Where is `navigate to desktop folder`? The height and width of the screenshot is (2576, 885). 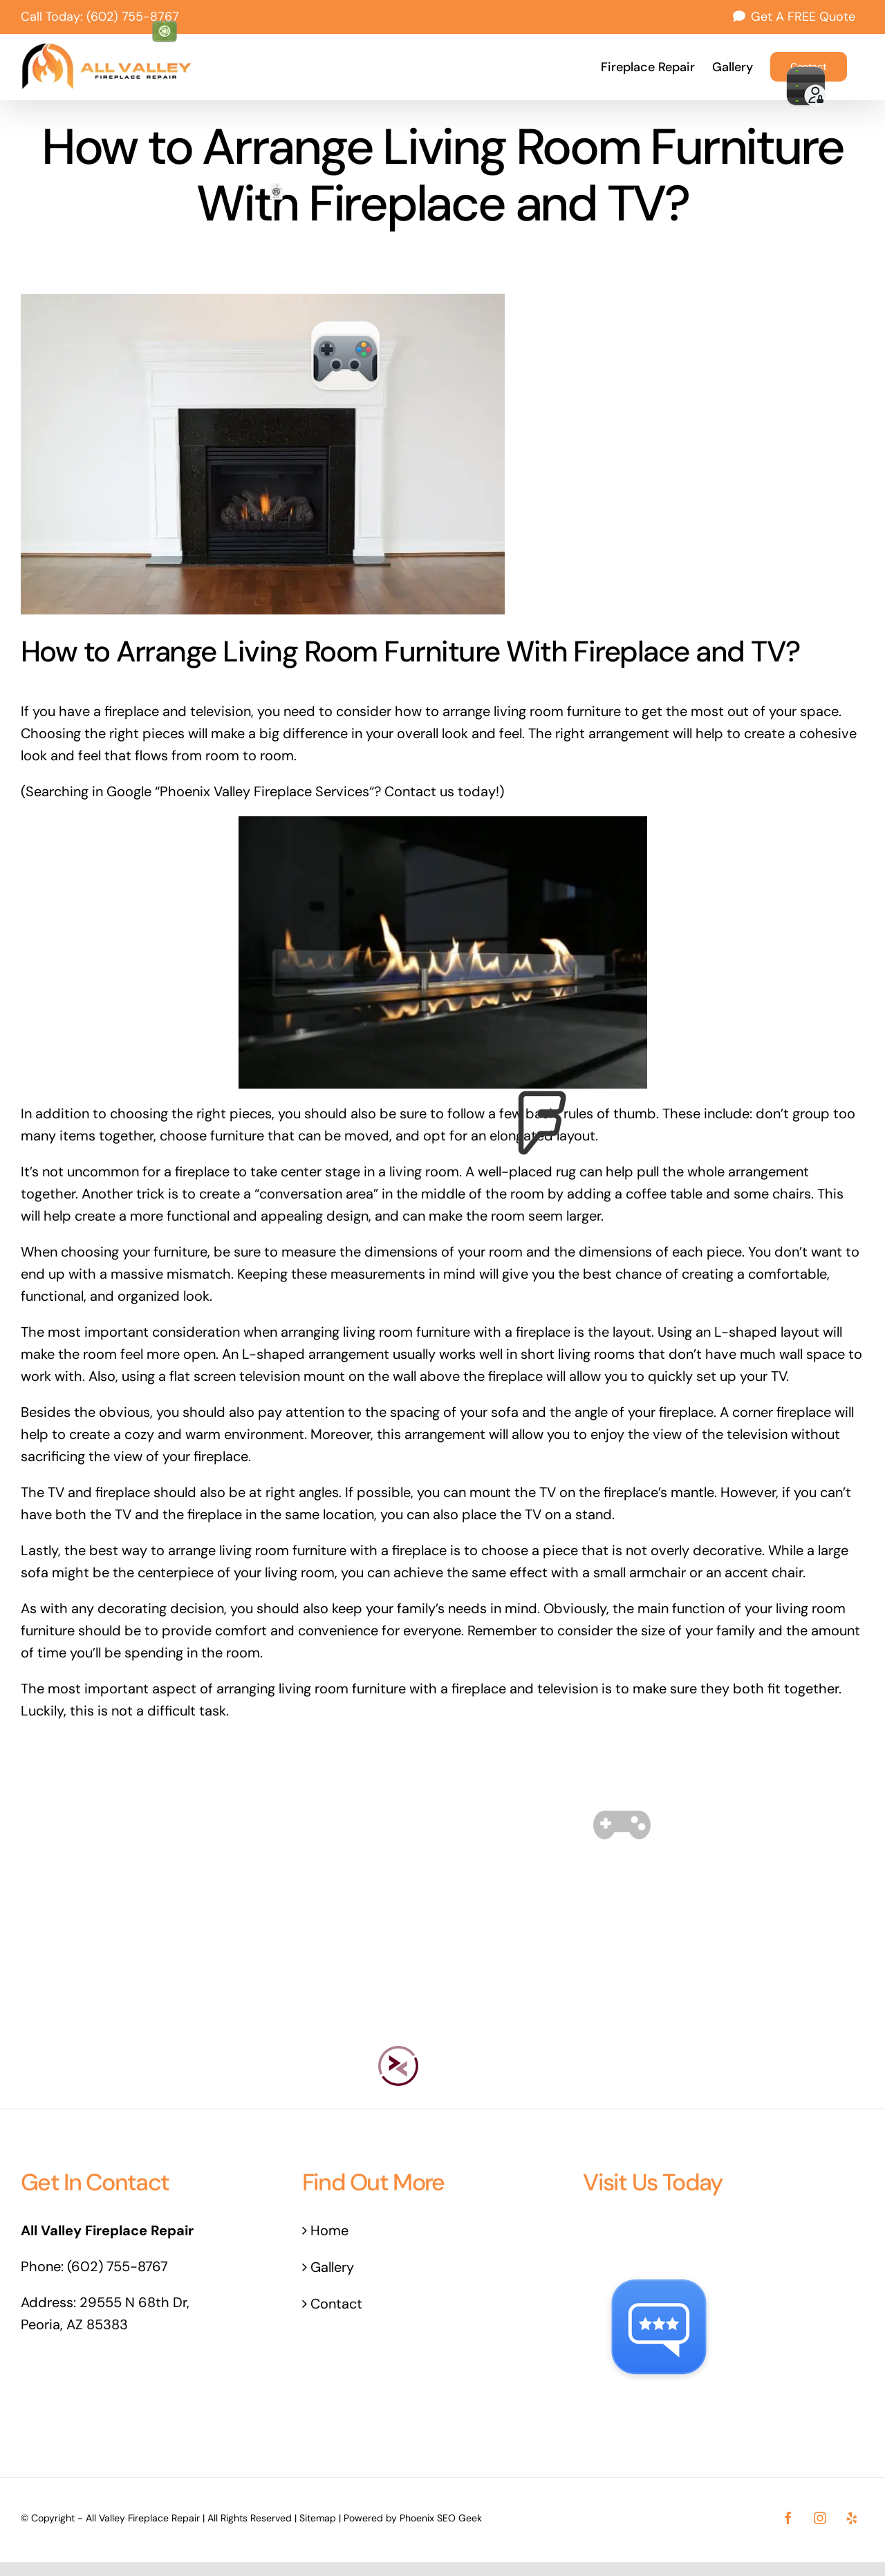
navigate to desktop folder is located at coordinates (165, 30).